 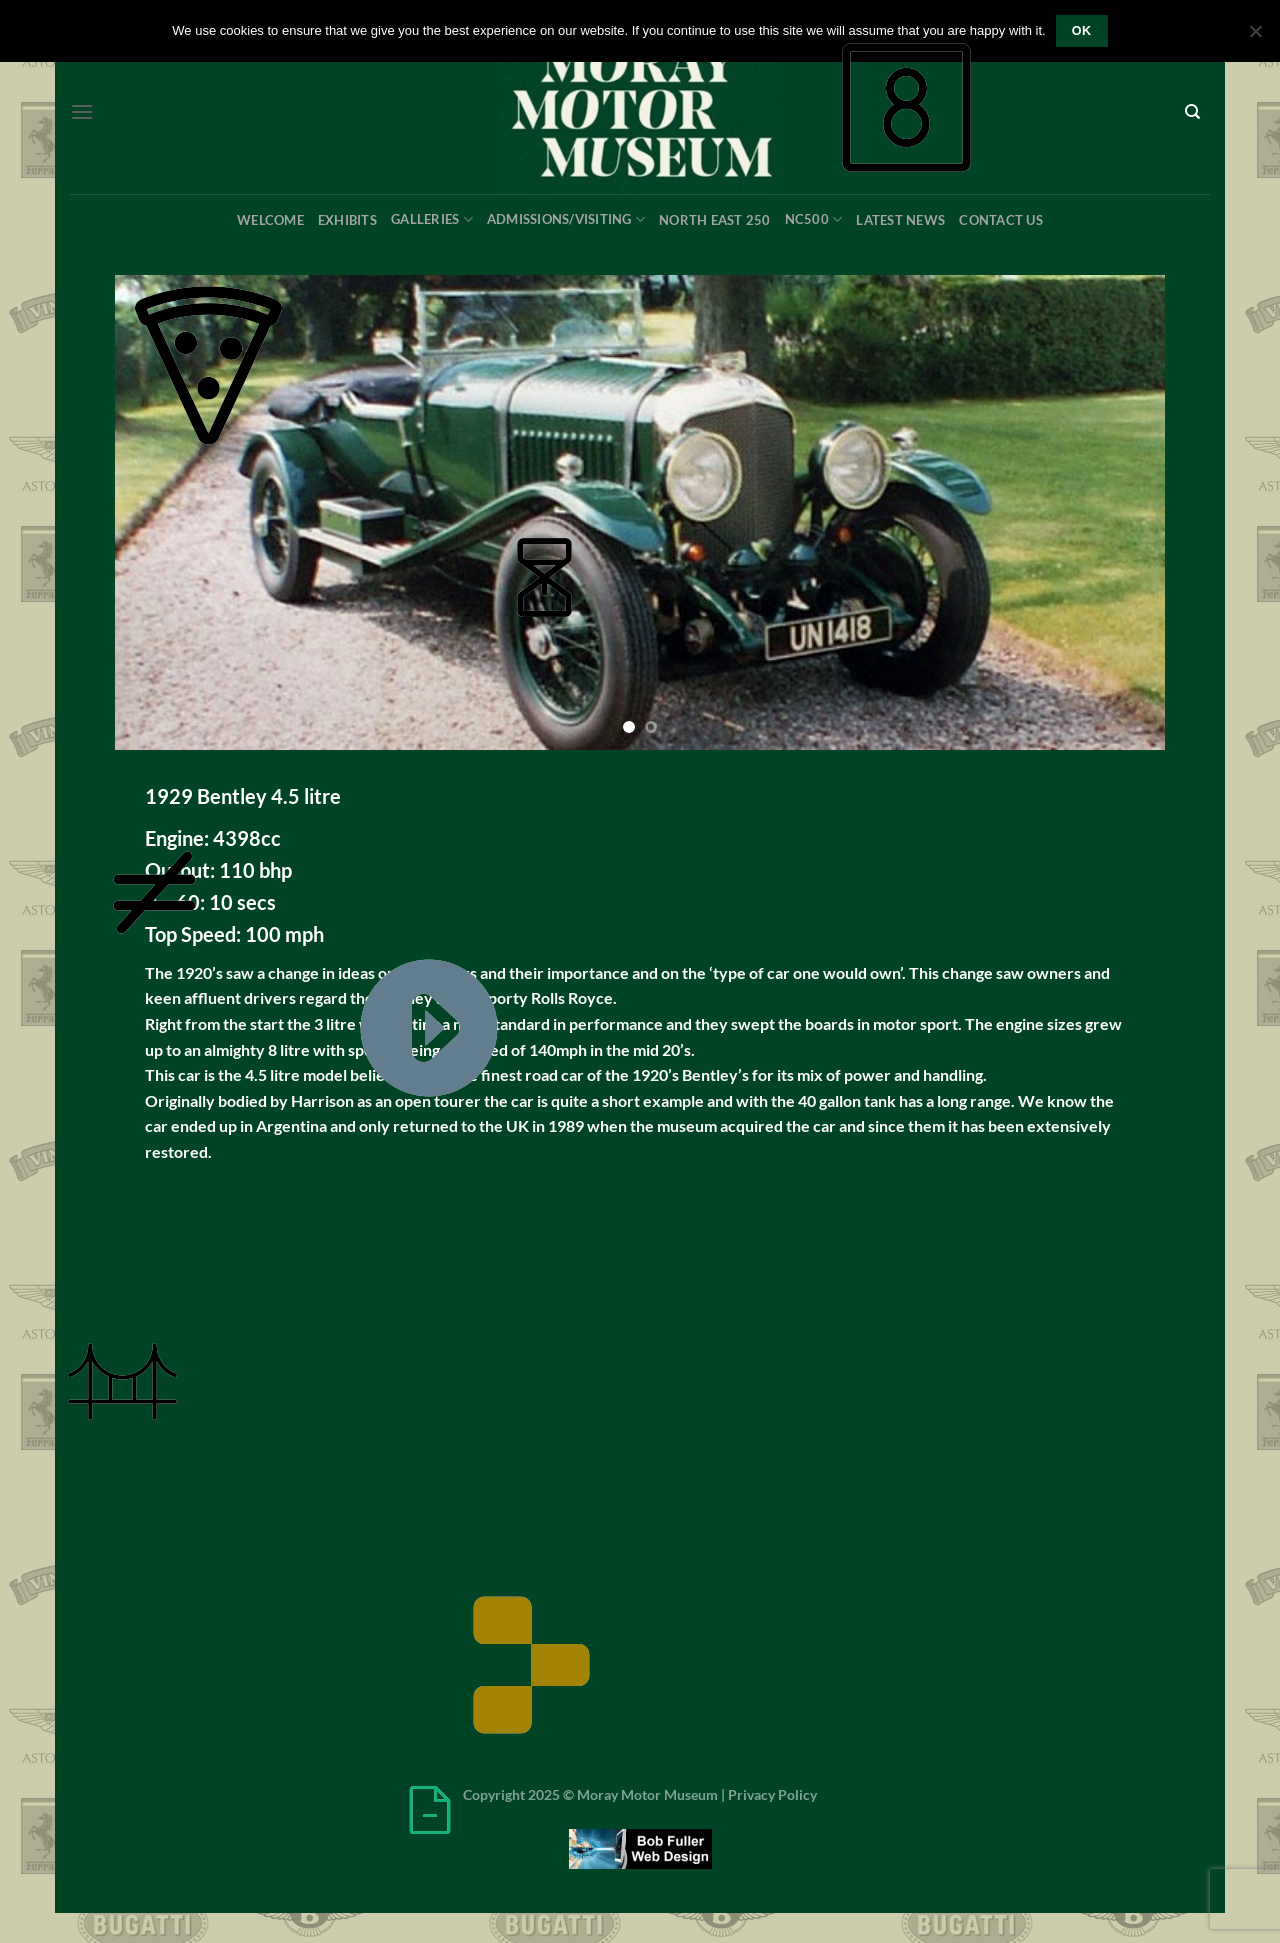 I want to click on indicates a task or process in progress, so click(x=544, y=577).